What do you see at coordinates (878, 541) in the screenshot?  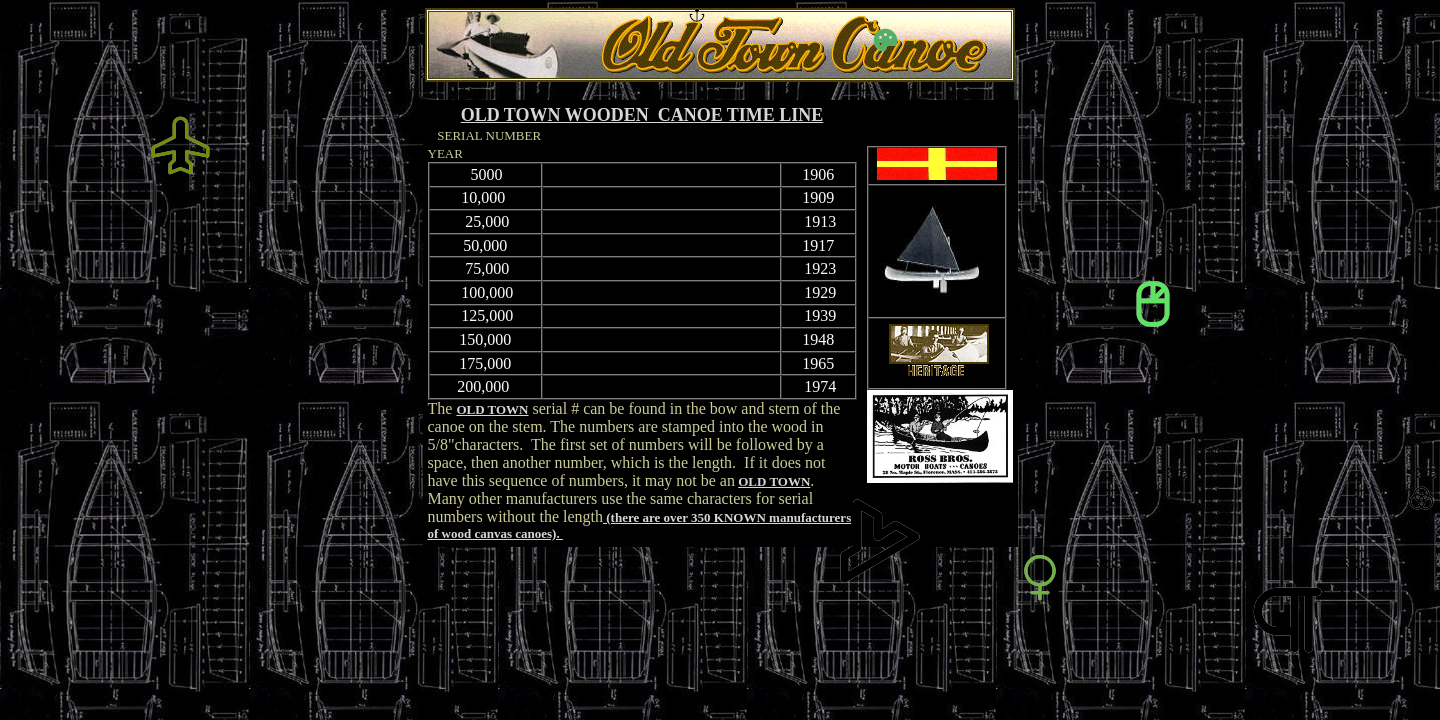 I see `open yatse remote control app` at bounding box center [878, 541].